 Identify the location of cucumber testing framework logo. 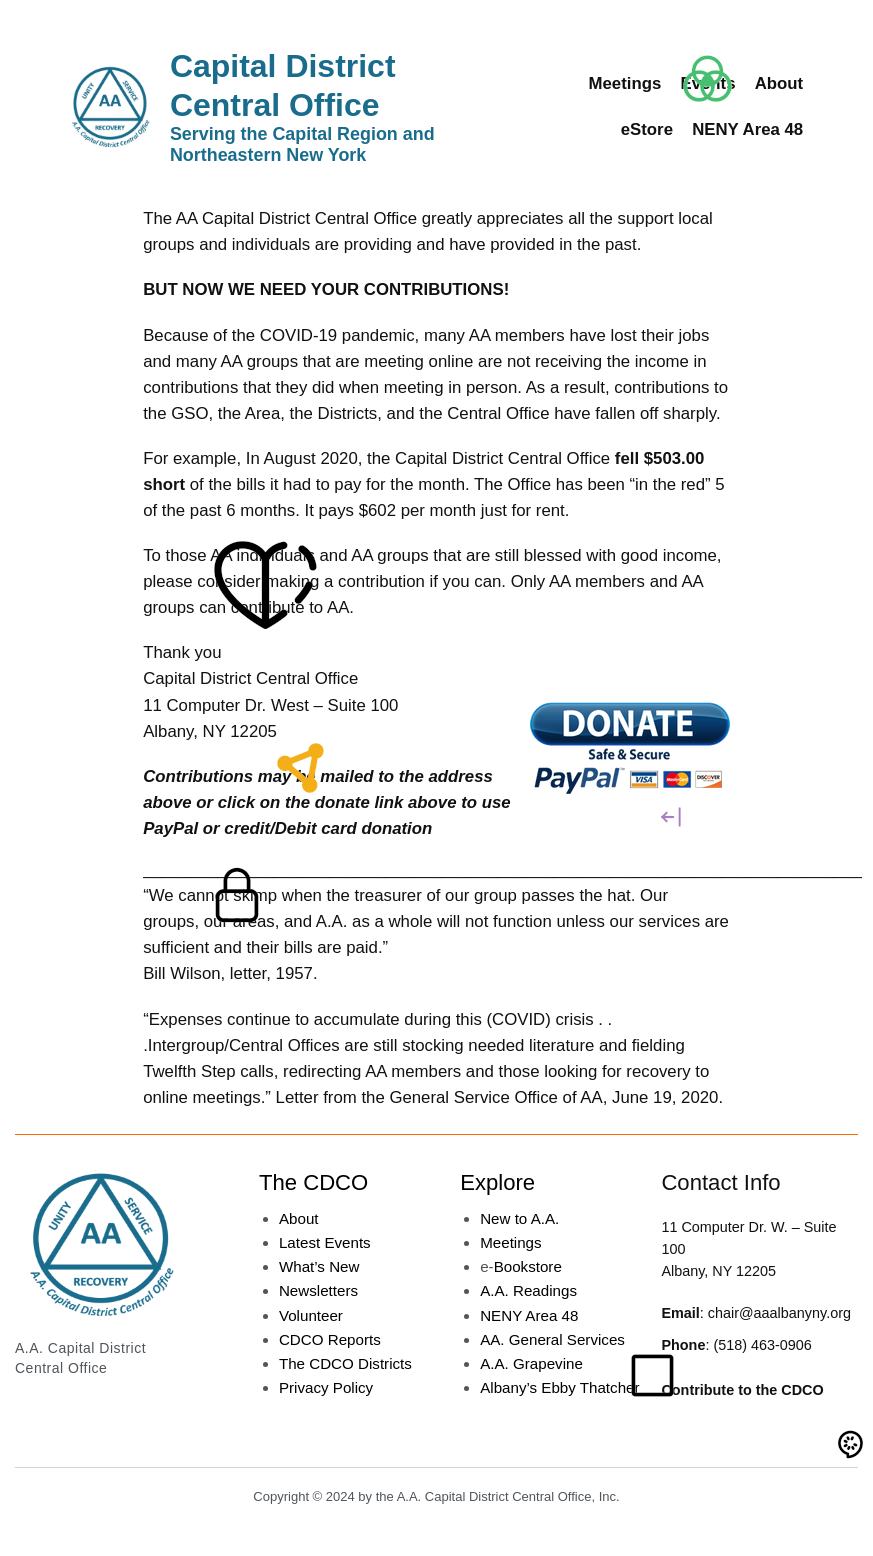
(850, 1444).